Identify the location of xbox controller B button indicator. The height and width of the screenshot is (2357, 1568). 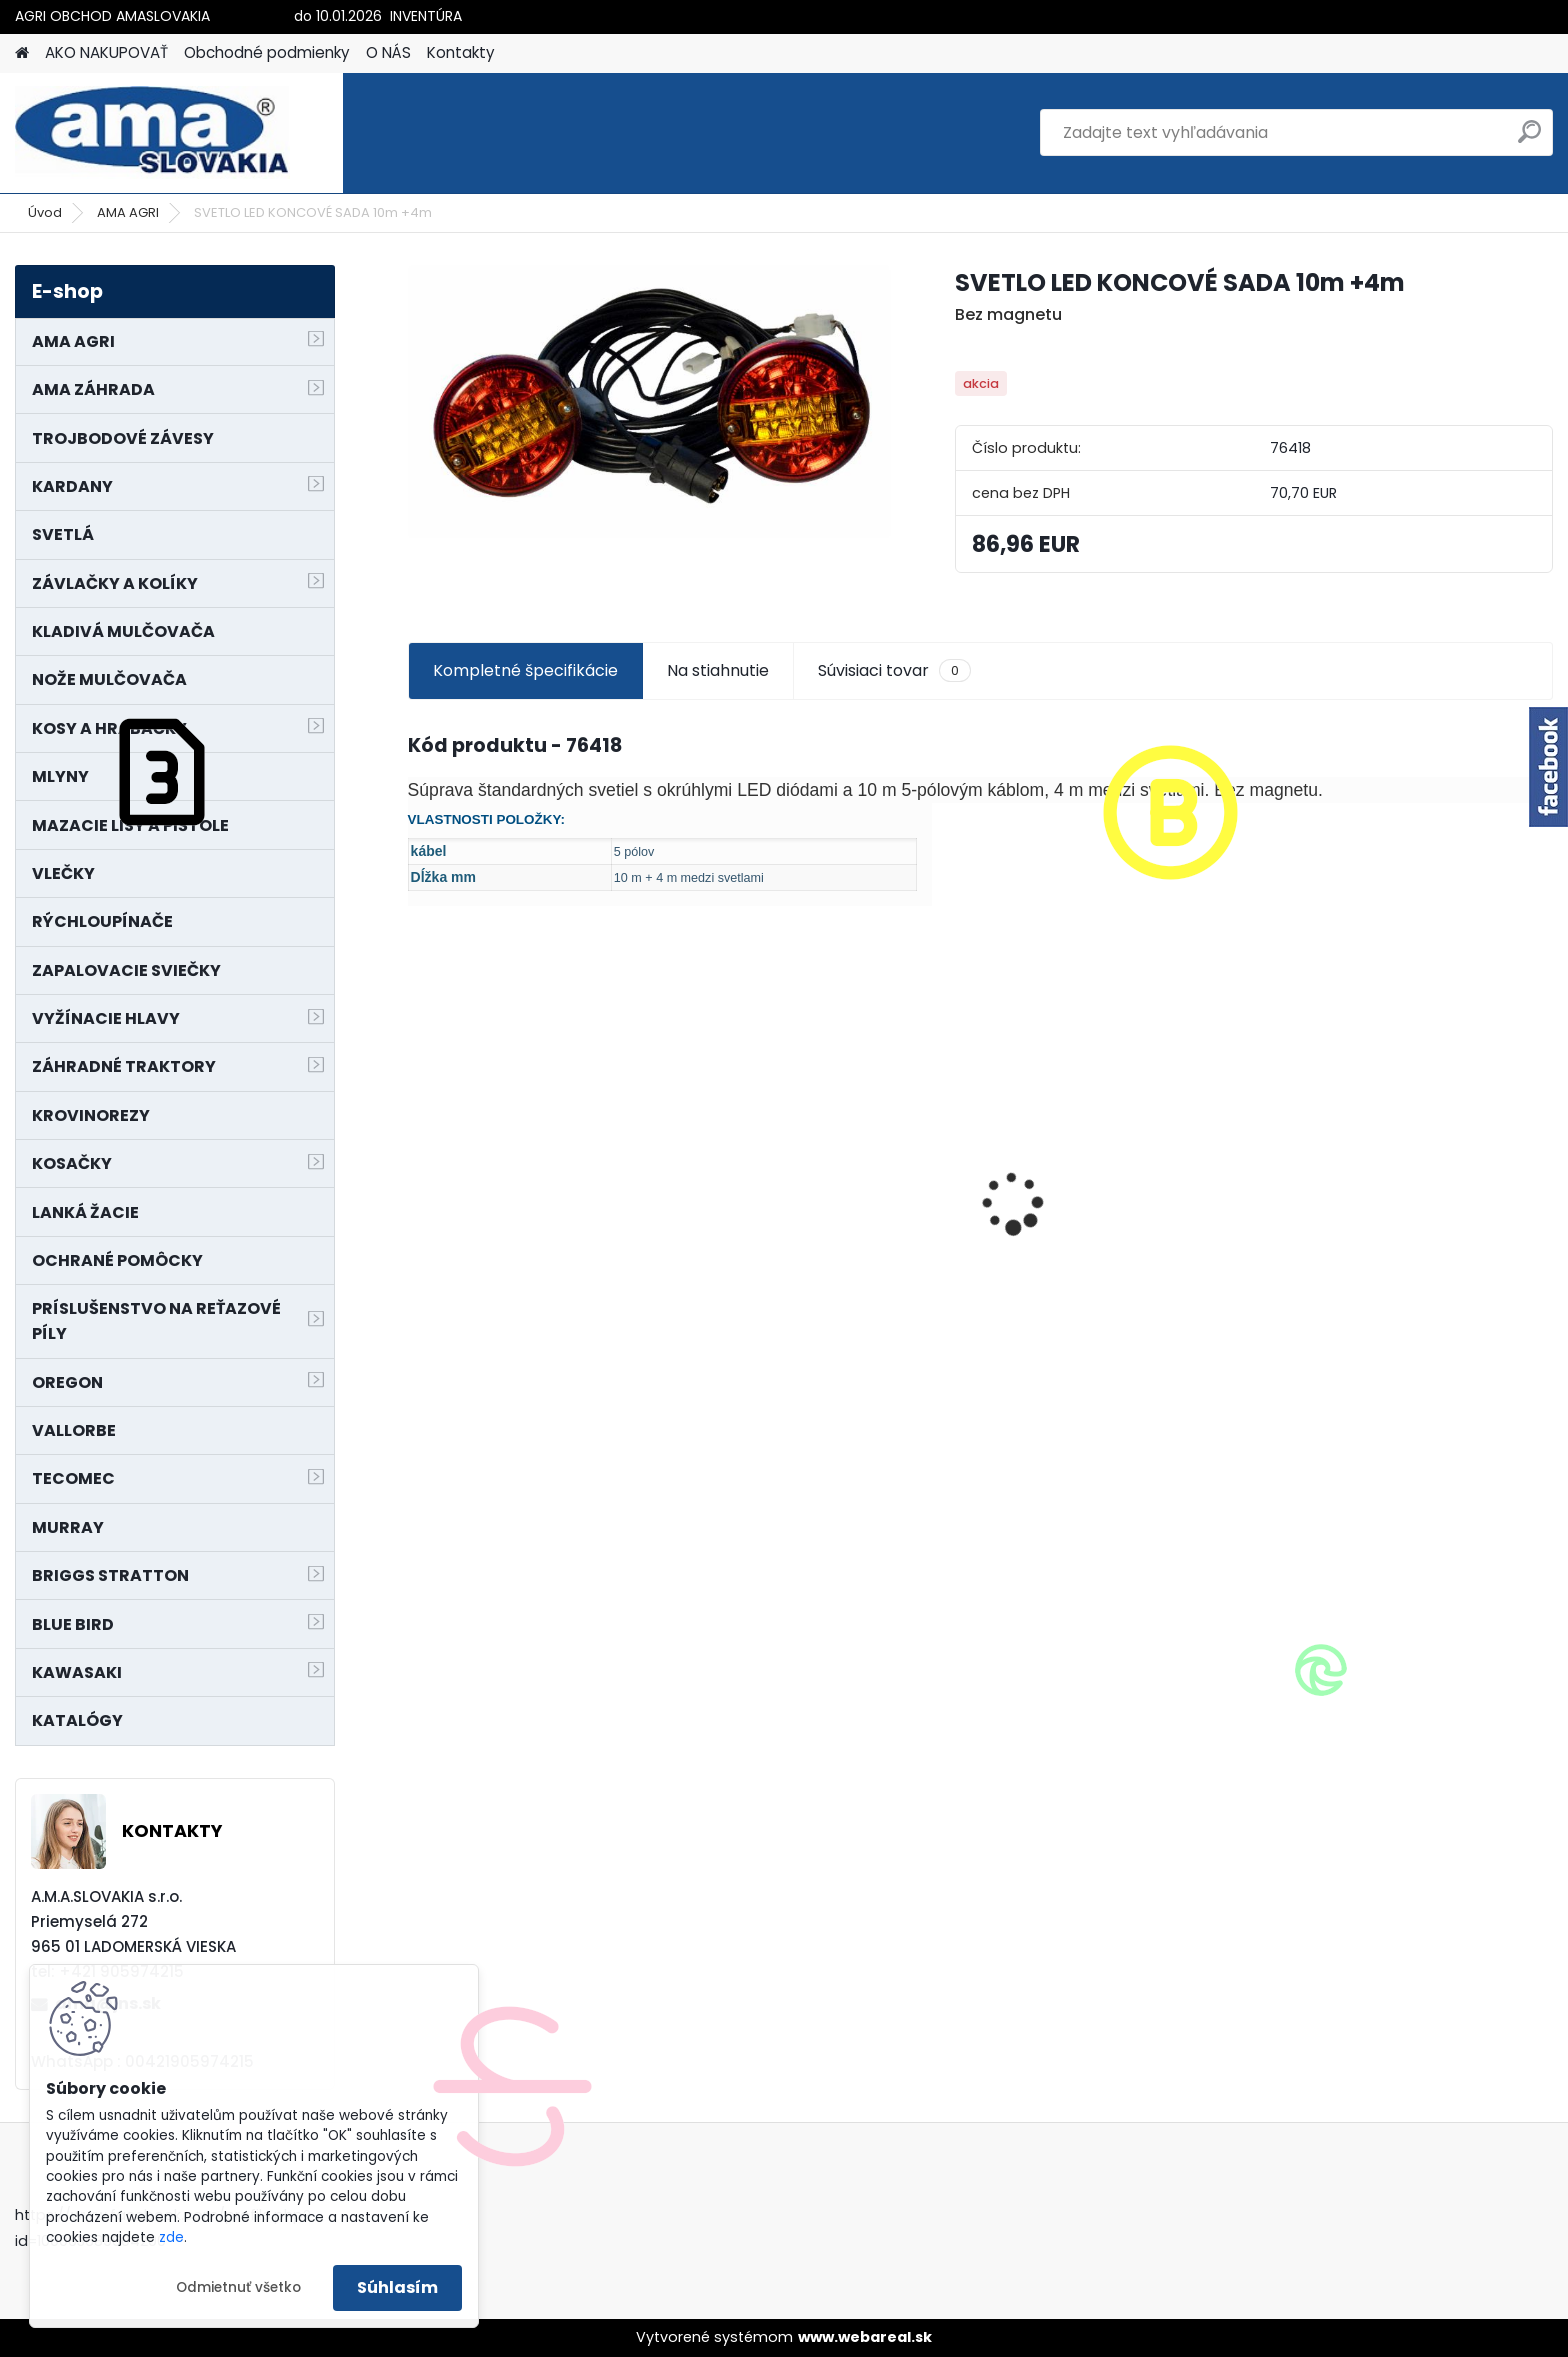
(1170, 812).